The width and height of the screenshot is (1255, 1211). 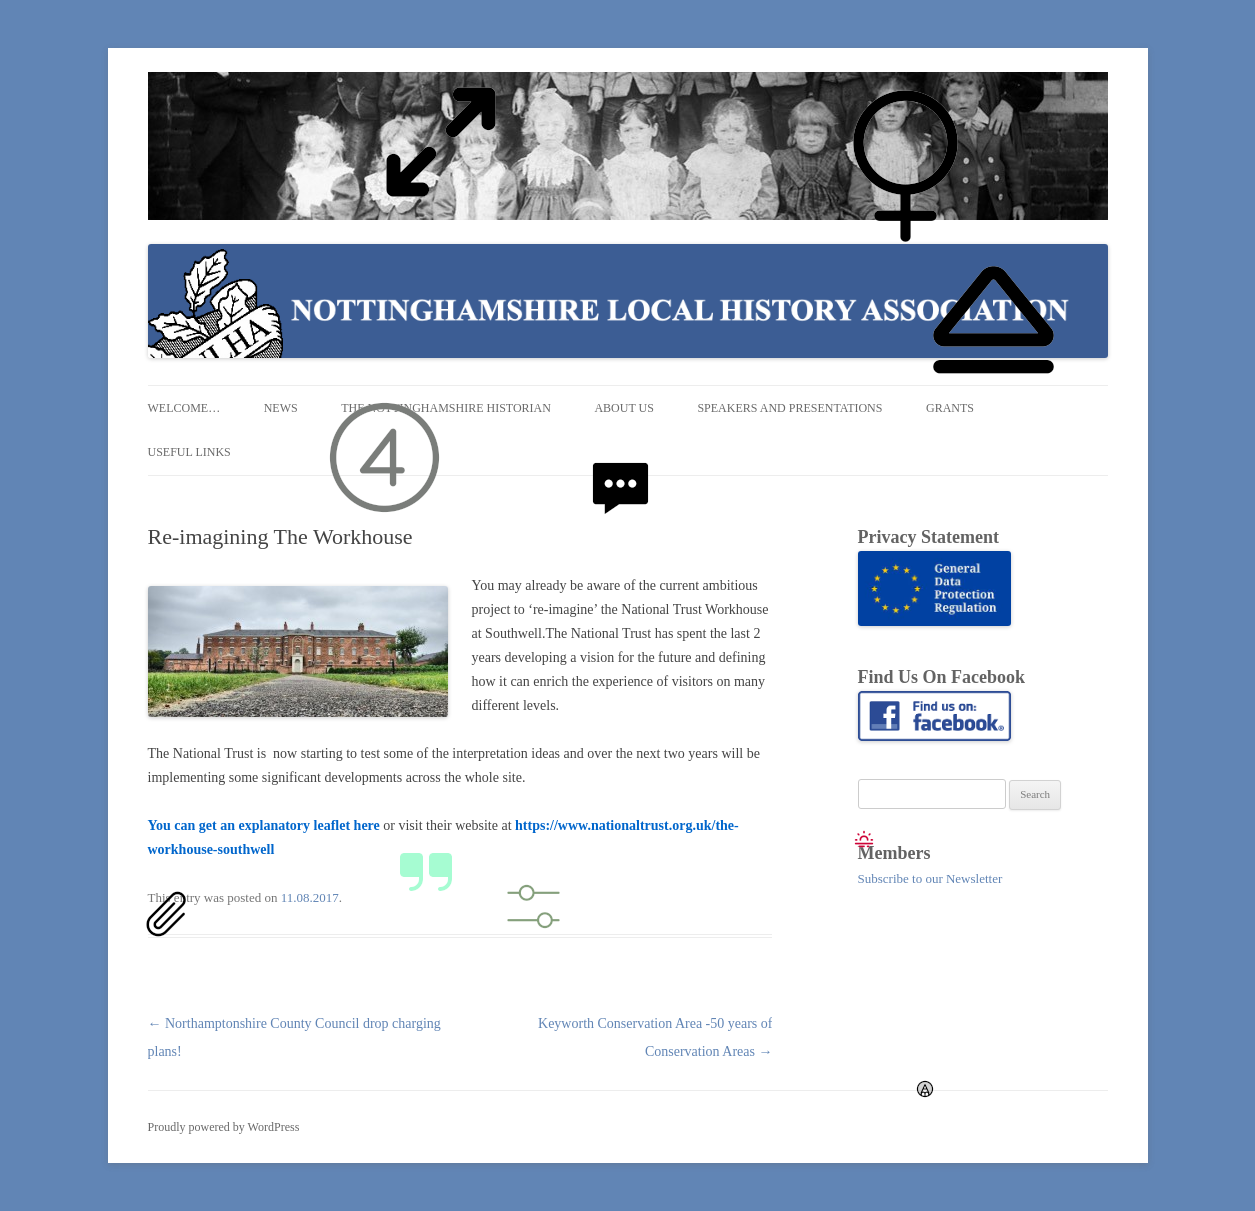 What do you see at coordinates (905, 163) in the screenshot?
I see `indicates female gender option` at bounding box center [905, 163].